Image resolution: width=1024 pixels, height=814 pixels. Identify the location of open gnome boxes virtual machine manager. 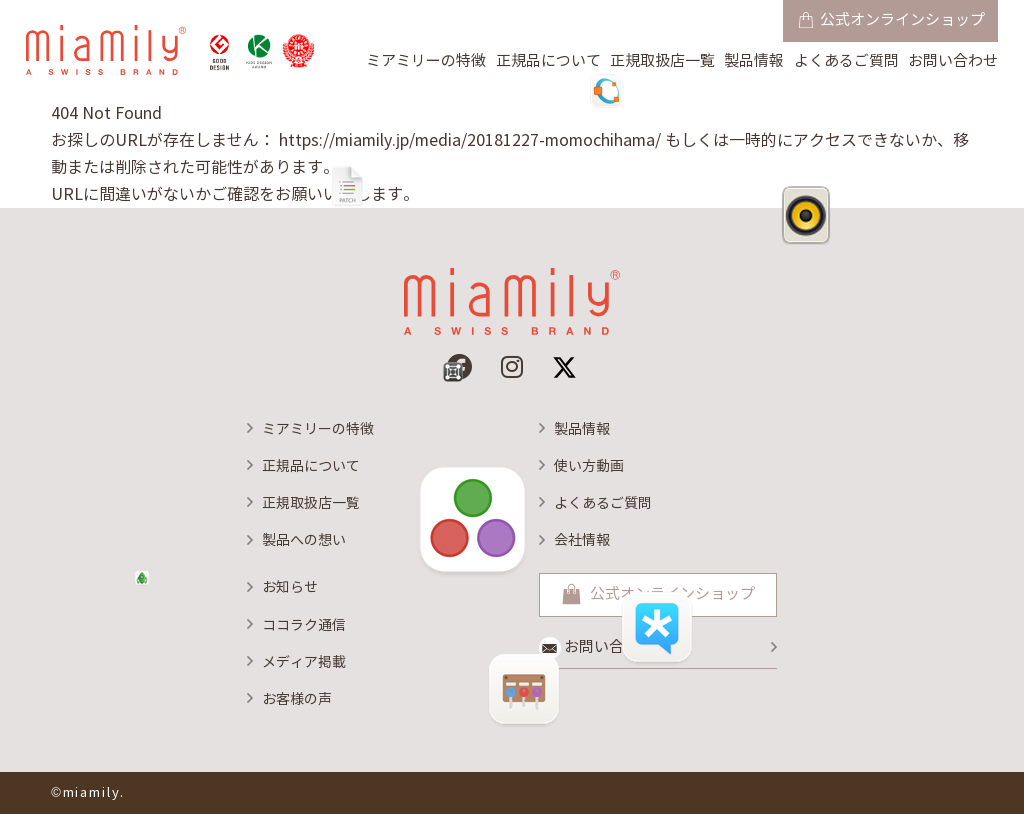
(453, 372).